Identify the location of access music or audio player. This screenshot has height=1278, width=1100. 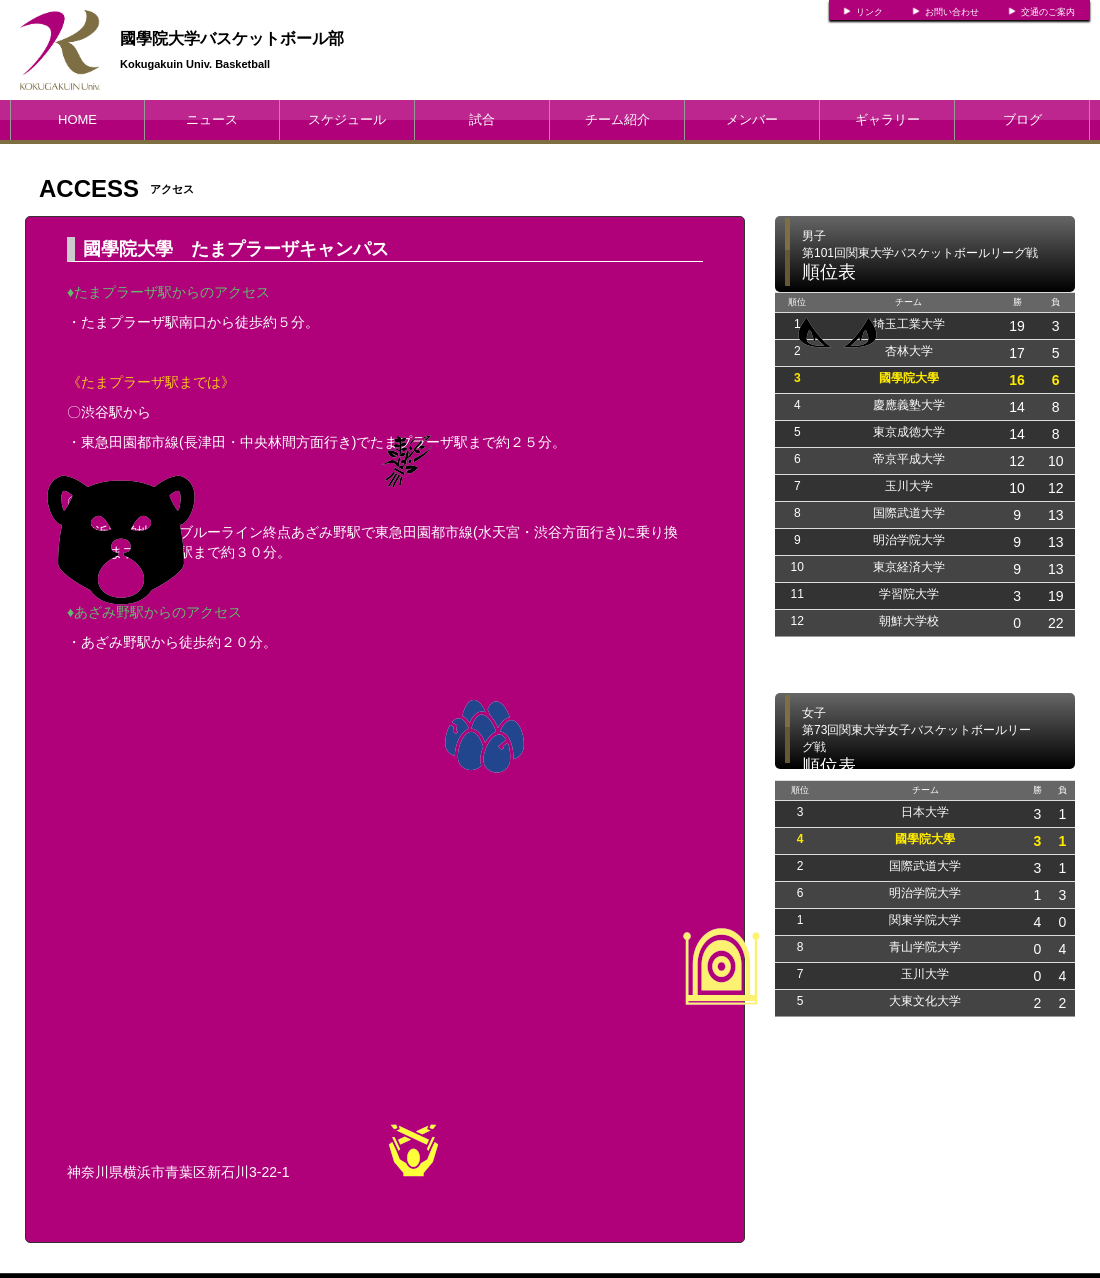
(721, 966).